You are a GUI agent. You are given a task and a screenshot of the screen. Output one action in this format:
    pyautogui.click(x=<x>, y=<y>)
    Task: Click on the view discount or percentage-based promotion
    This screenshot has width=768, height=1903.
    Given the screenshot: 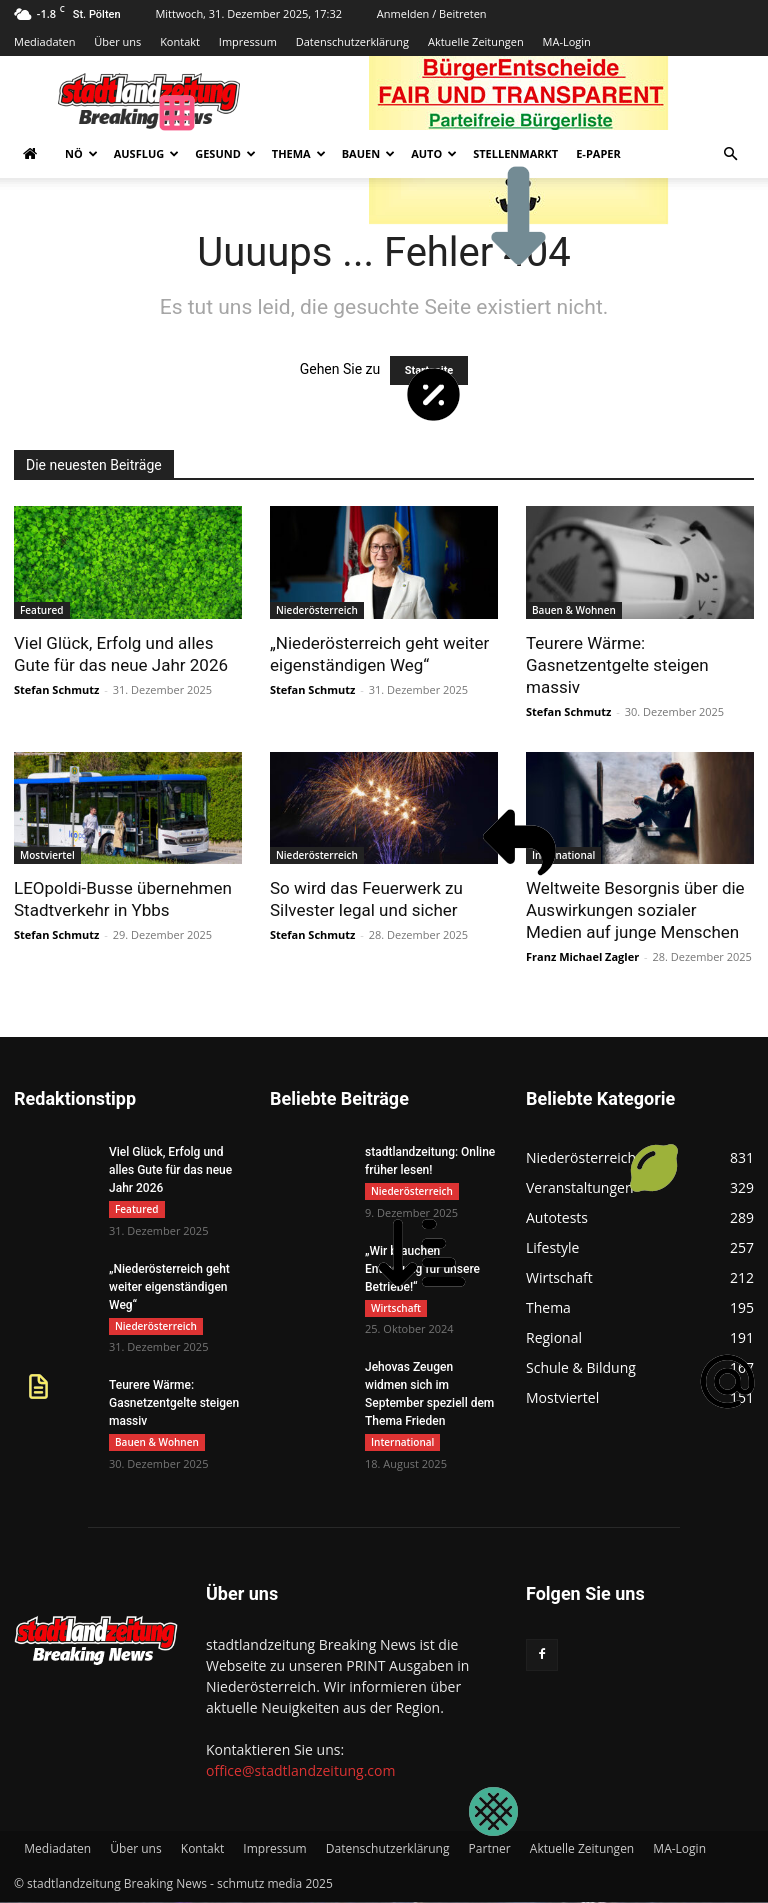 What is the action you would take?
    pyautogui.click(x=433, y=394)
    